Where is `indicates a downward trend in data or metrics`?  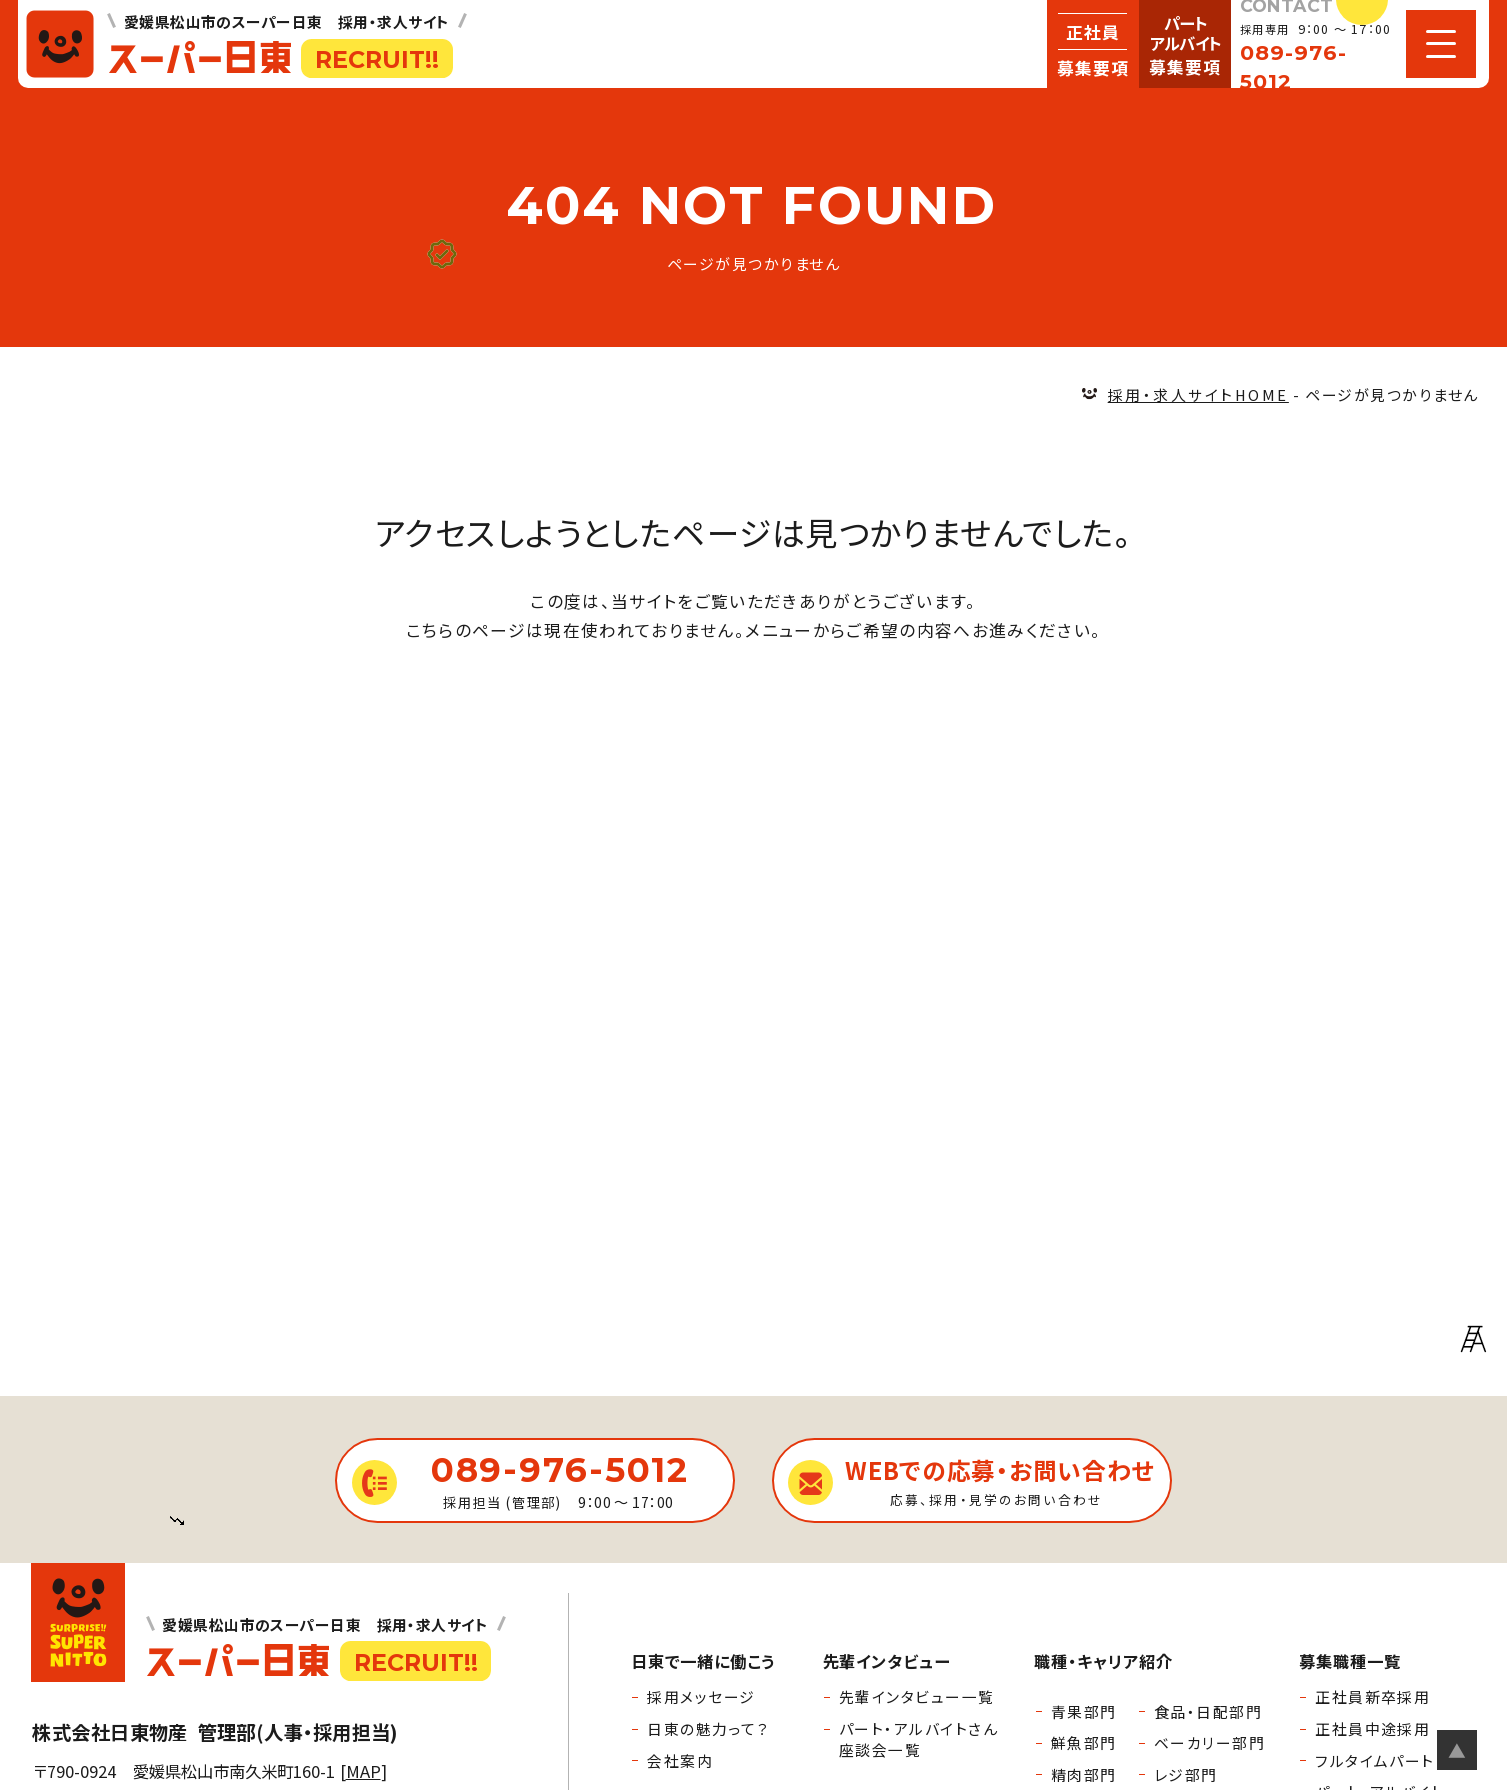
indicates a downward trend in data or metrics is located at coordinates (176, 1520).